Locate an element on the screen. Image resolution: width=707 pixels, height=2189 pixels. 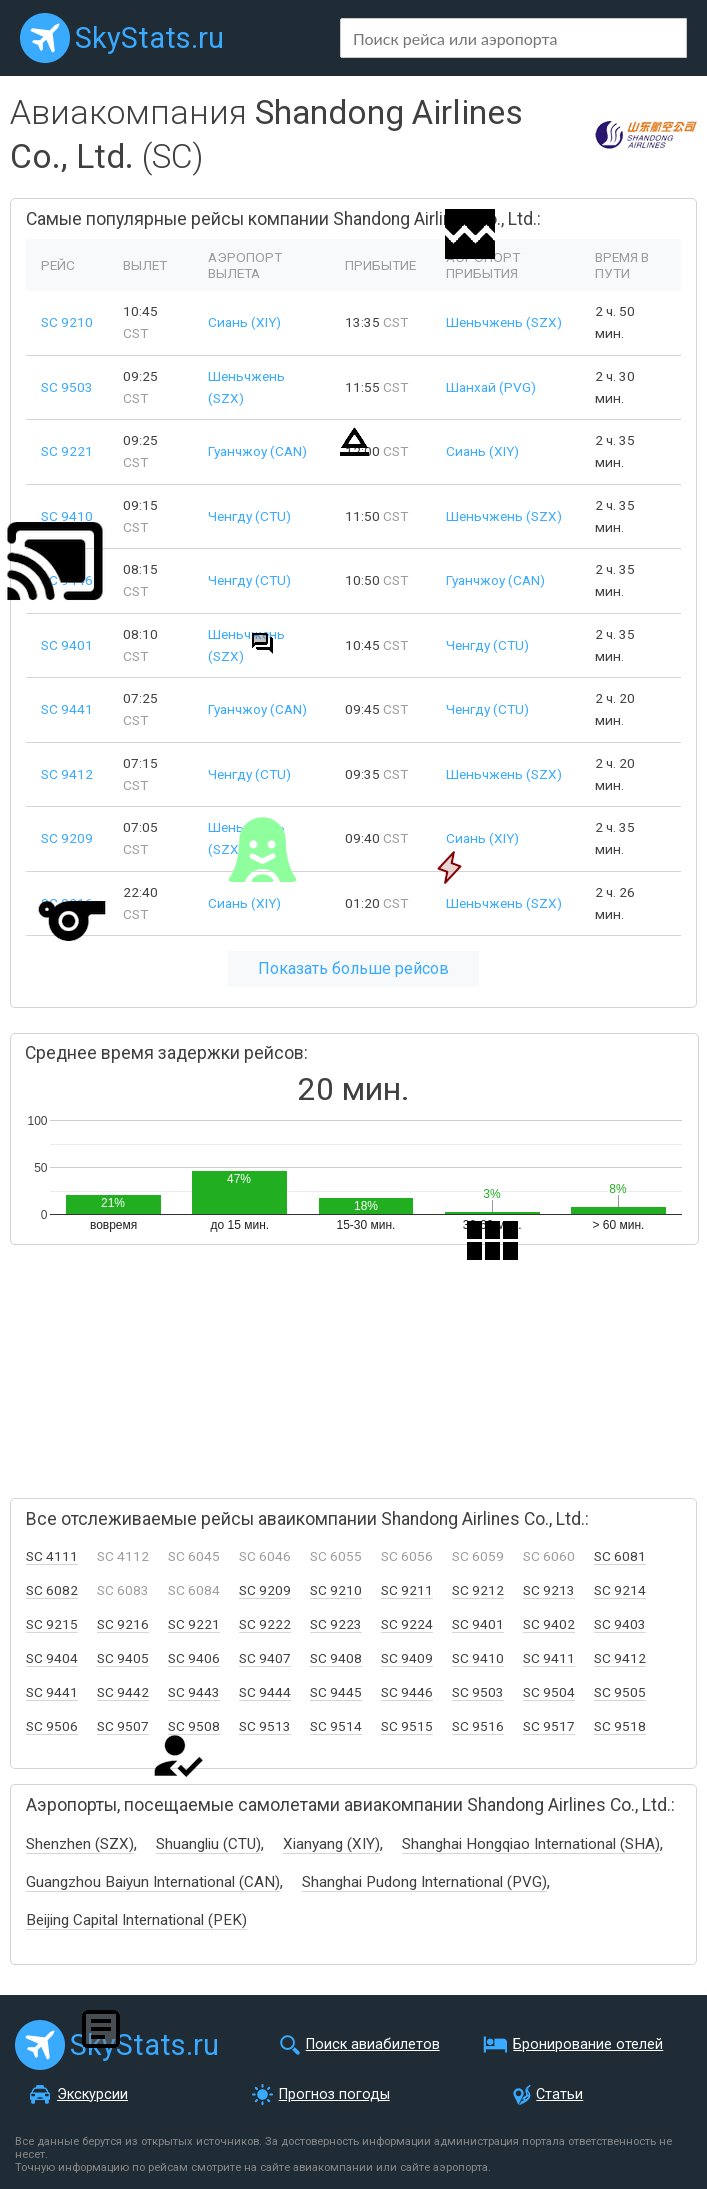
indicates active connection to a casting device is located at coordinates (55, 561).